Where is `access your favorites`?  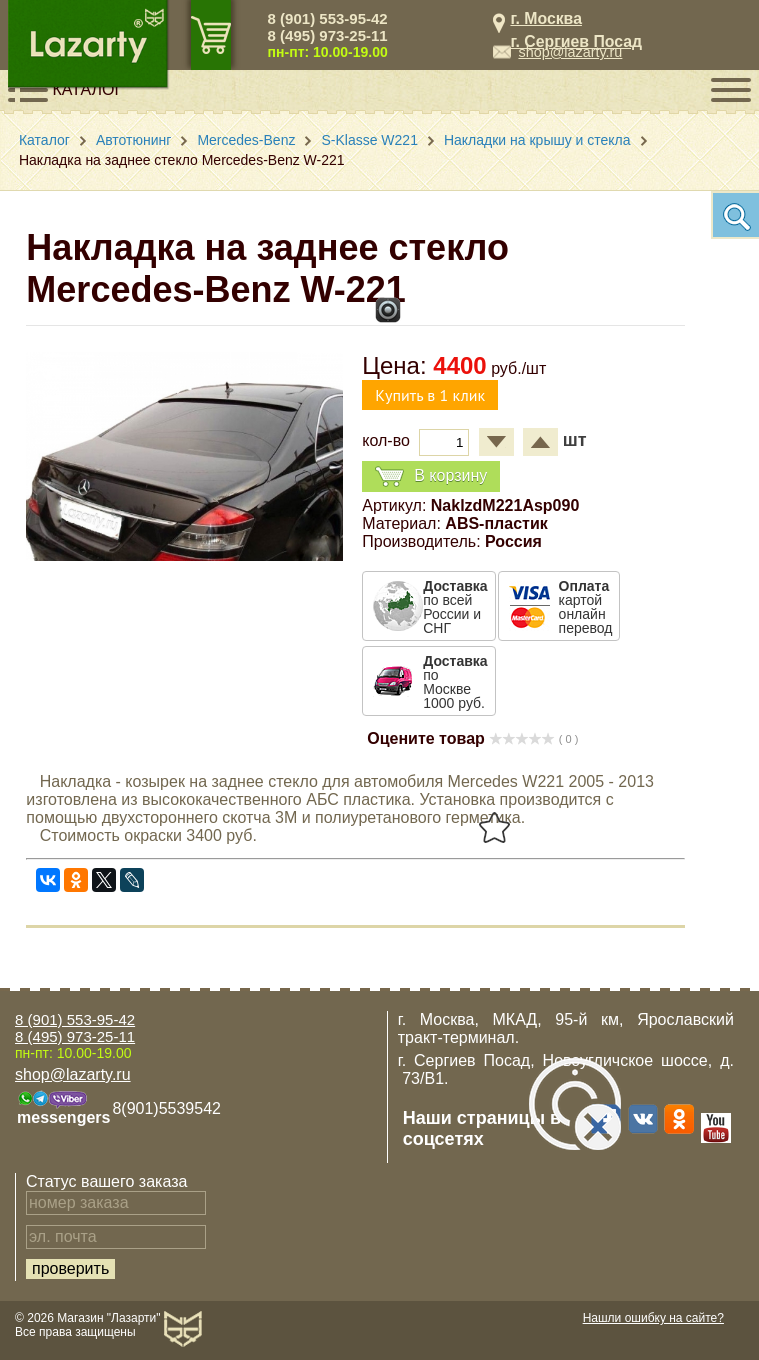
access your favorites is located at coordinates (494, 827).